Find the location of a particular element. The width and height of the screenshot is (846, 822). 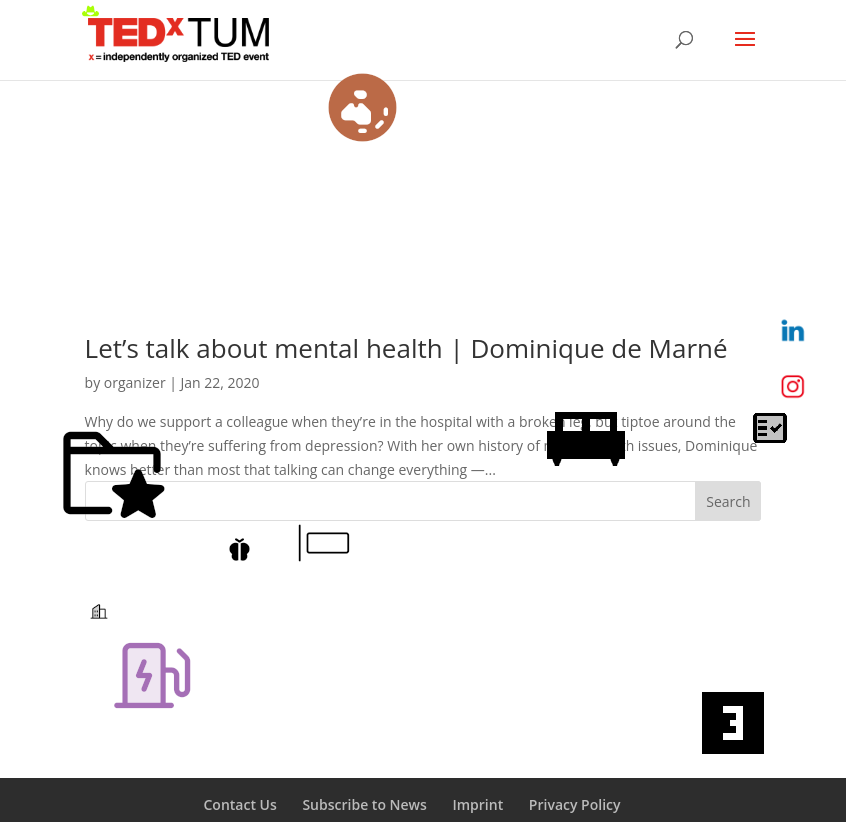

select option 3 from a numbered list is located at coordinates (733, 723).